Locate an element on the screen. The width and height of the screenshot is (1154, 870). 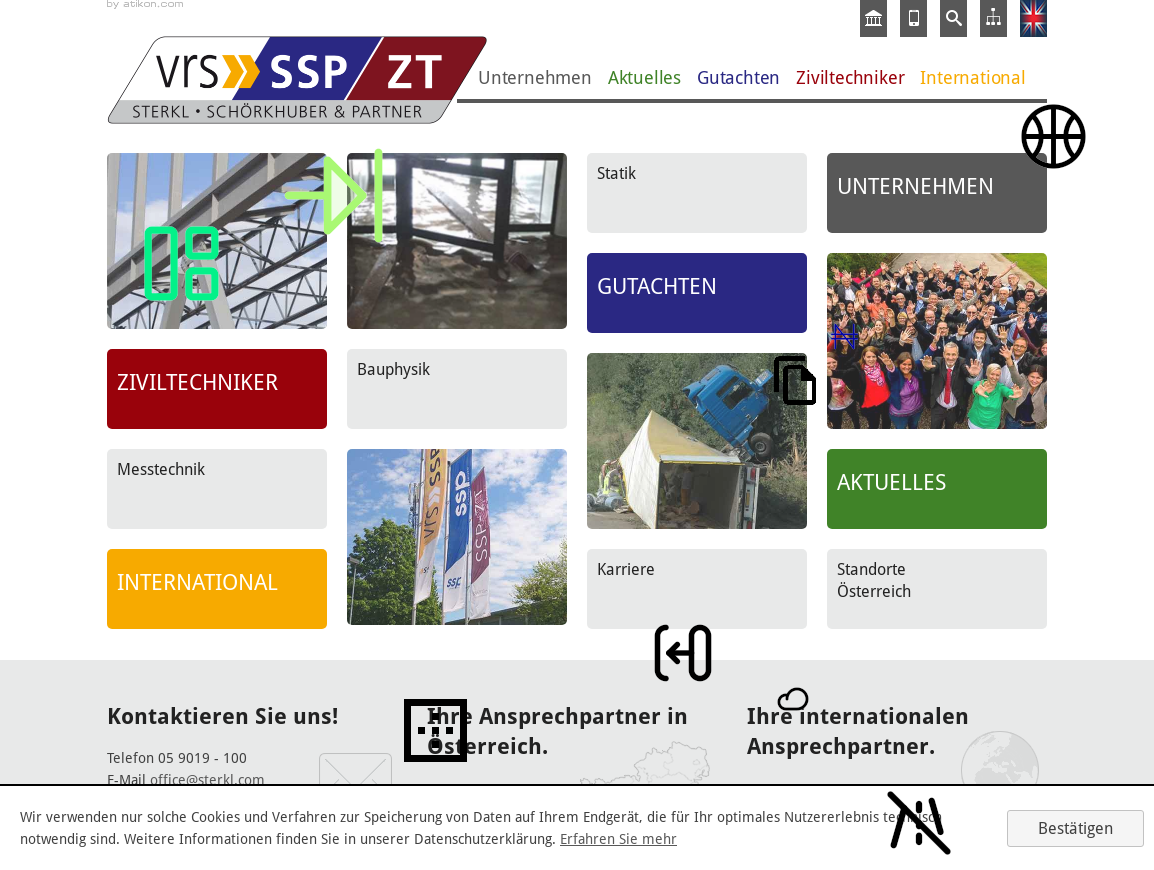
road or route unavailable is located at coordinates (919, 823).